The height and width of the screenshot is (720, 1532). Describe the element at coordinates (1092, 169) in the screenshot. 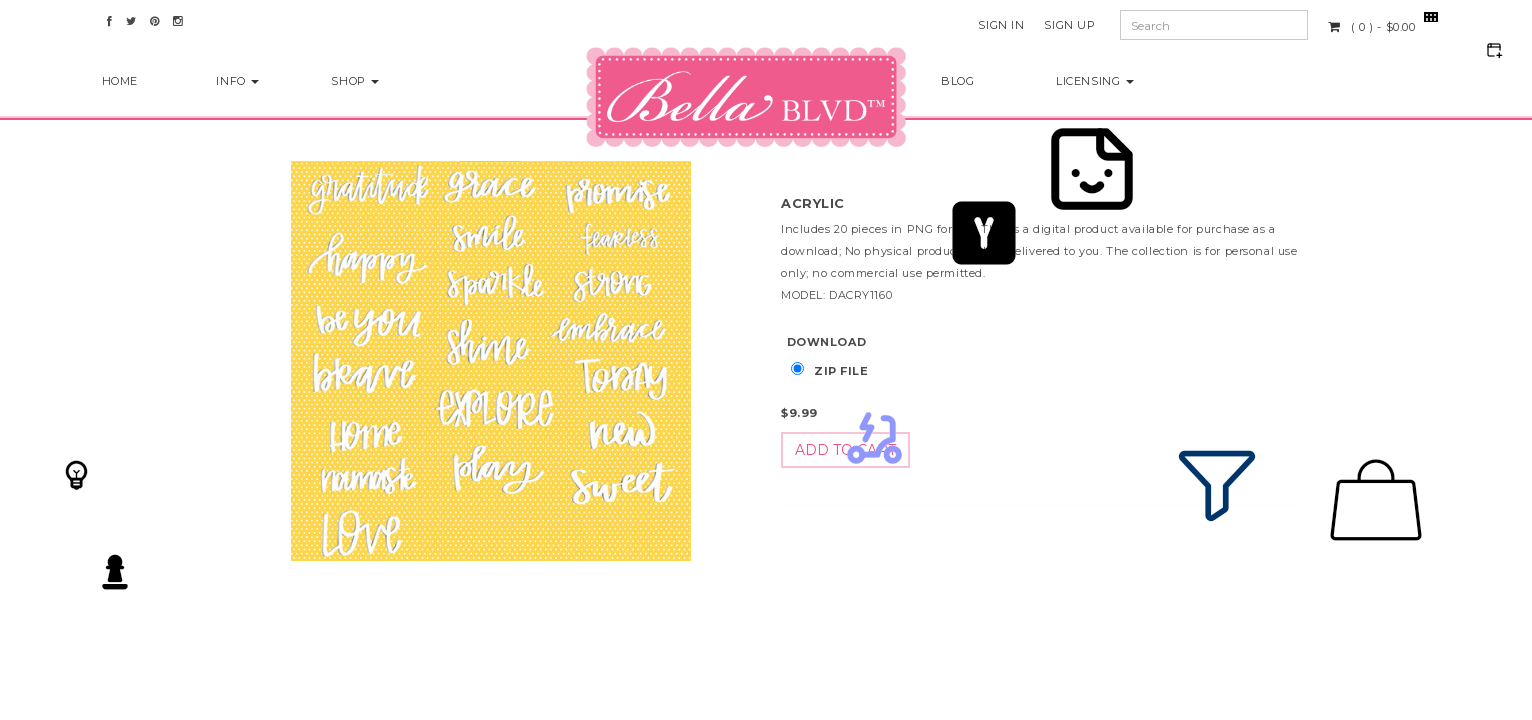

I see `add a sticker to your message` at that location.